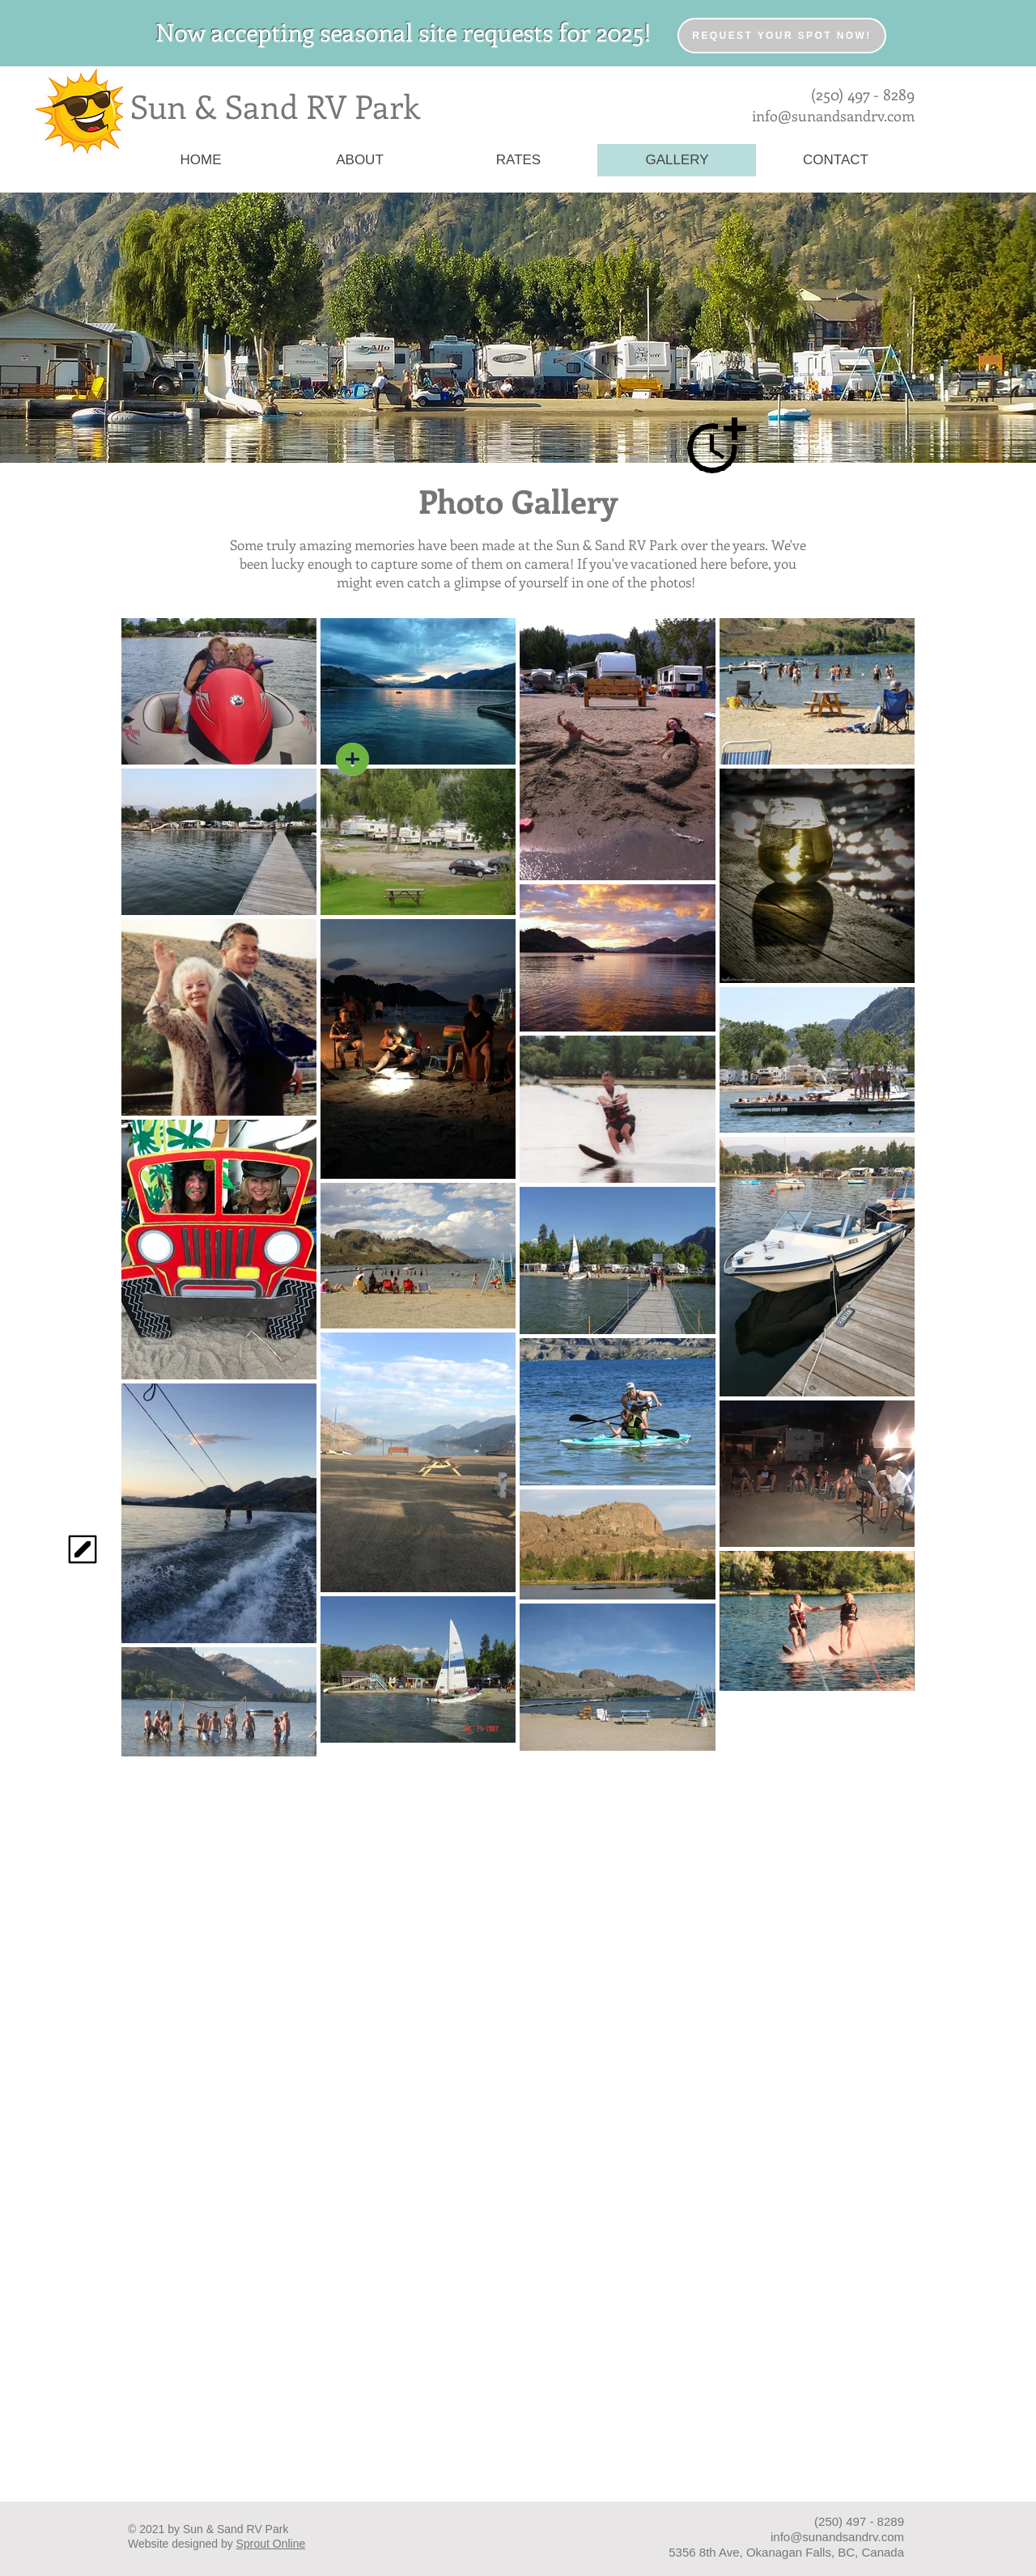 The height and width of the screenshot is (2576, 1036). What do you see at coordinates (352, 759) in the screenshot?
I see `add a new item` at bounding box center [352, 759].